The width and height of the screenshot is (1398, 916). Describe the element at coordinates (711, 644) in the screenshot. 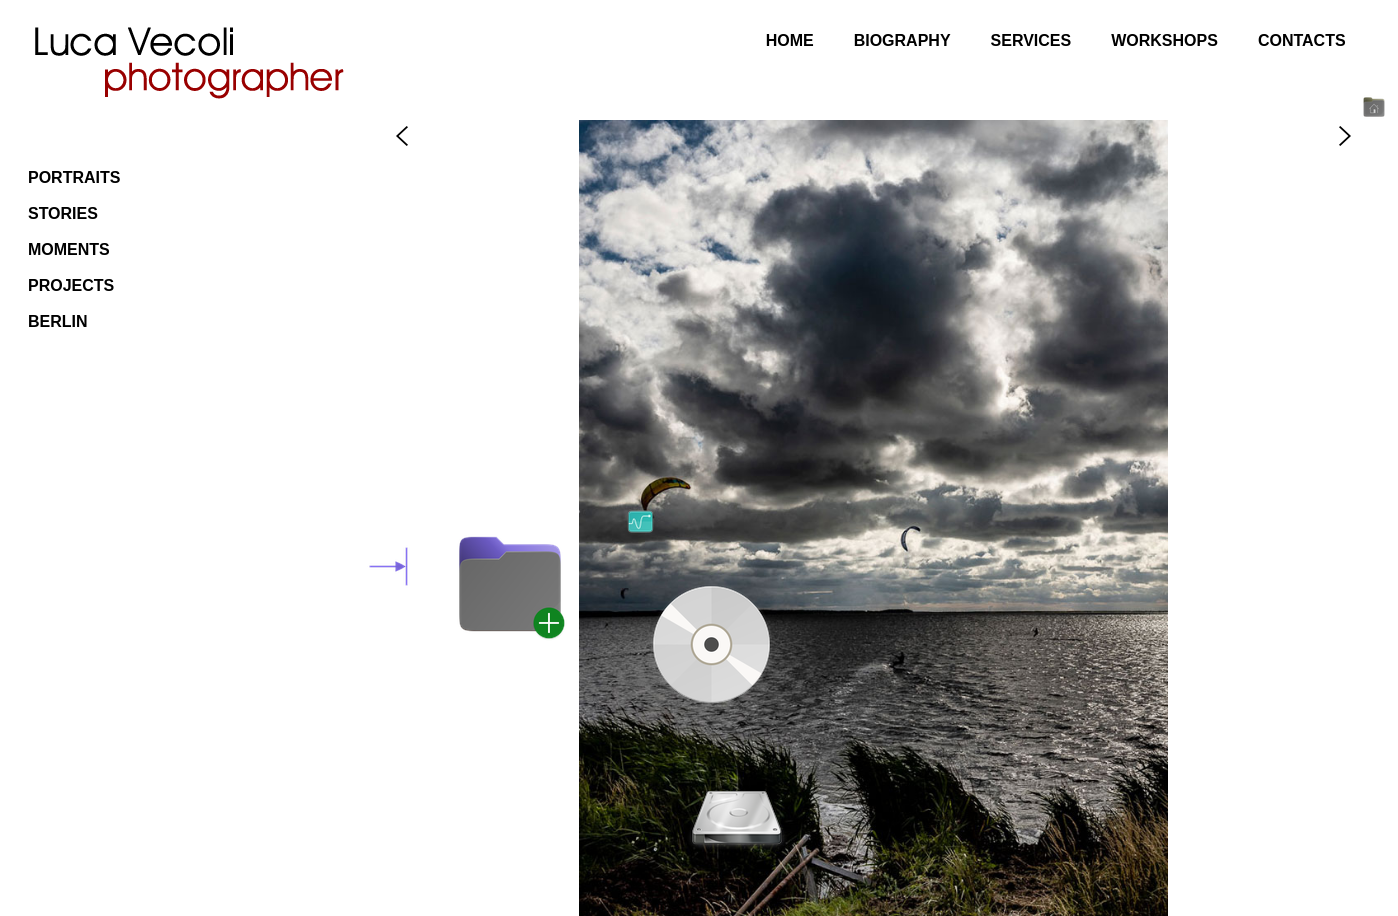

I see `access CD/DVD drive or optical media` at that location.